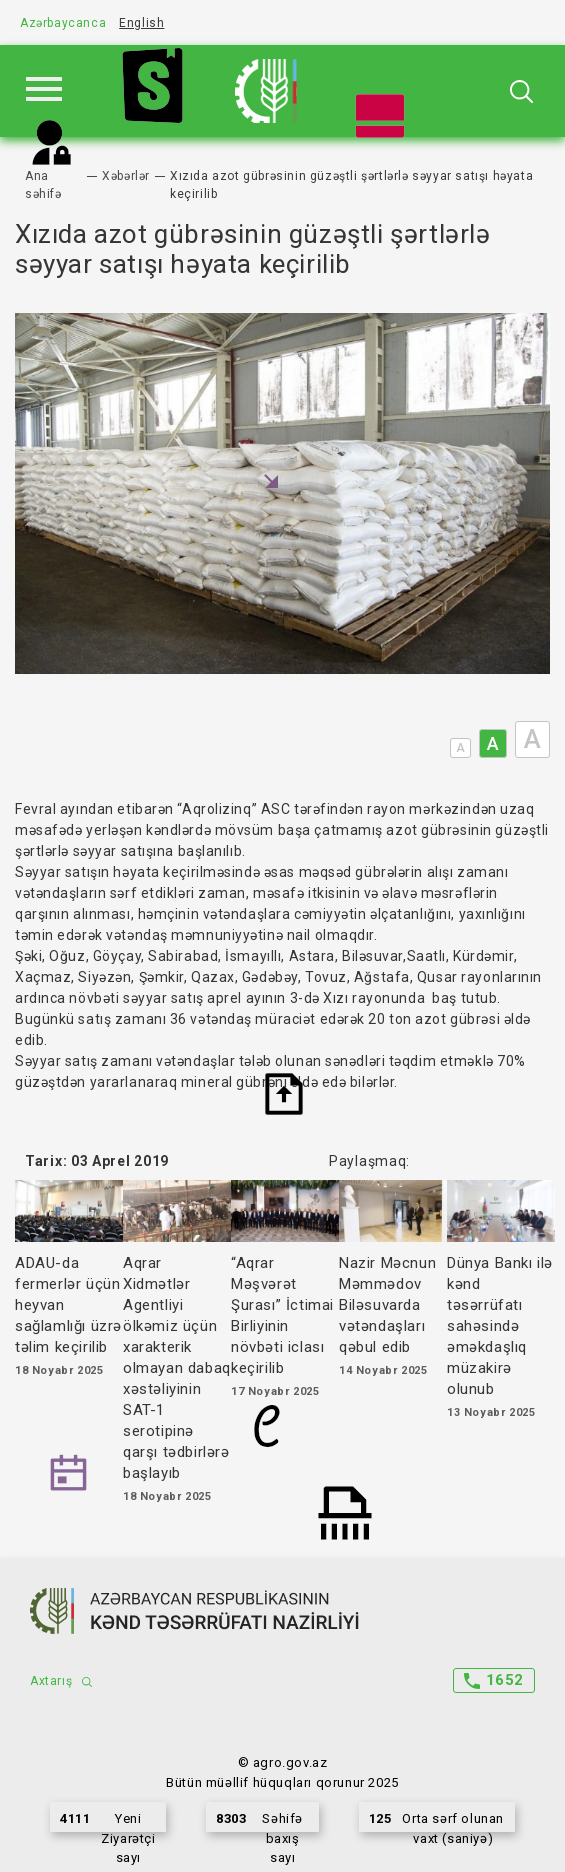 The height and width of the screenshot is (1872, 565). What do you see at coordinates (267, 1426) in the screenshot?
I see `open calibre-web ebook management app` at bounding box center [267, 1426].